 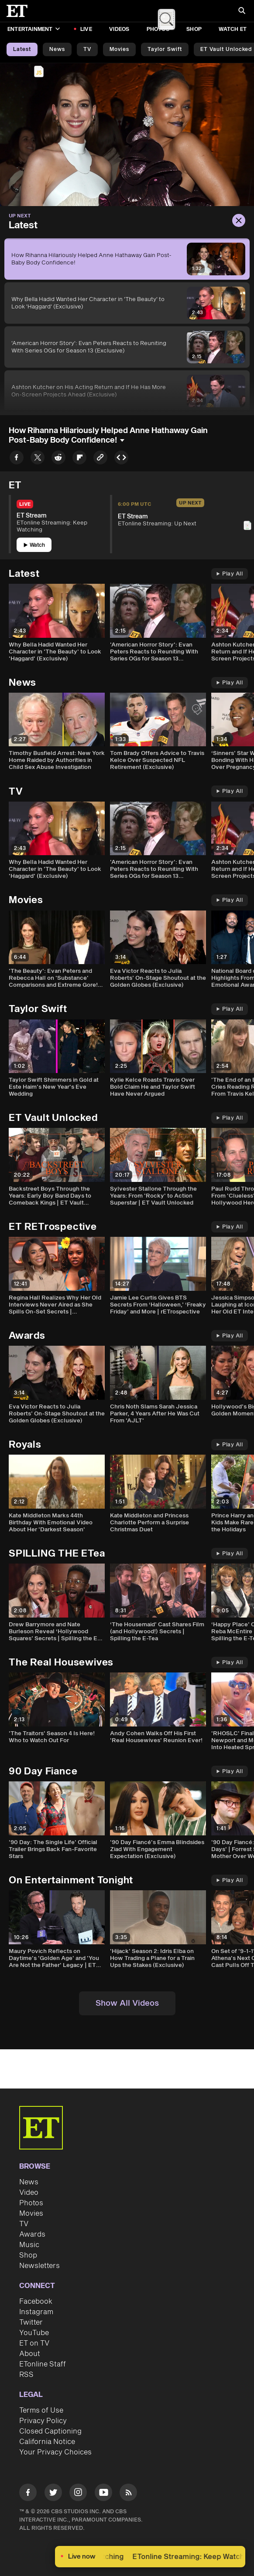 What do you see at coordinates (166, 19) in the screenshot?
I see `open the log viewer application` at bounding box center [166, 19].